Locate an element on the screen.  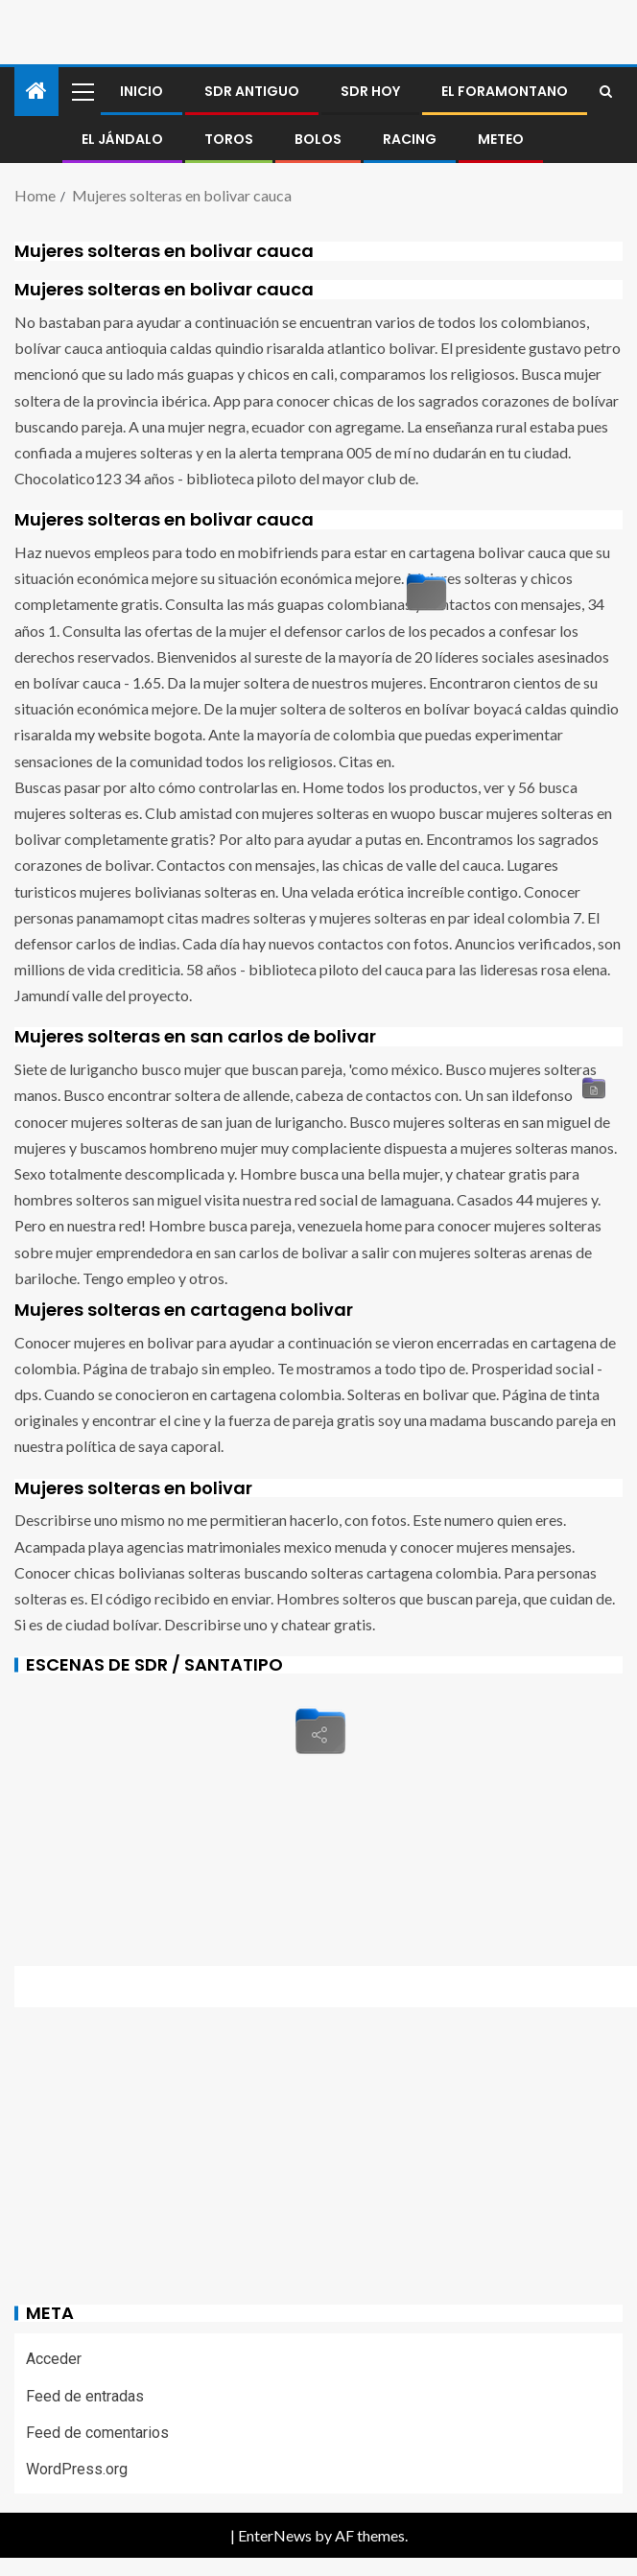
open a folder or directory is located at coordinates (426, 592).